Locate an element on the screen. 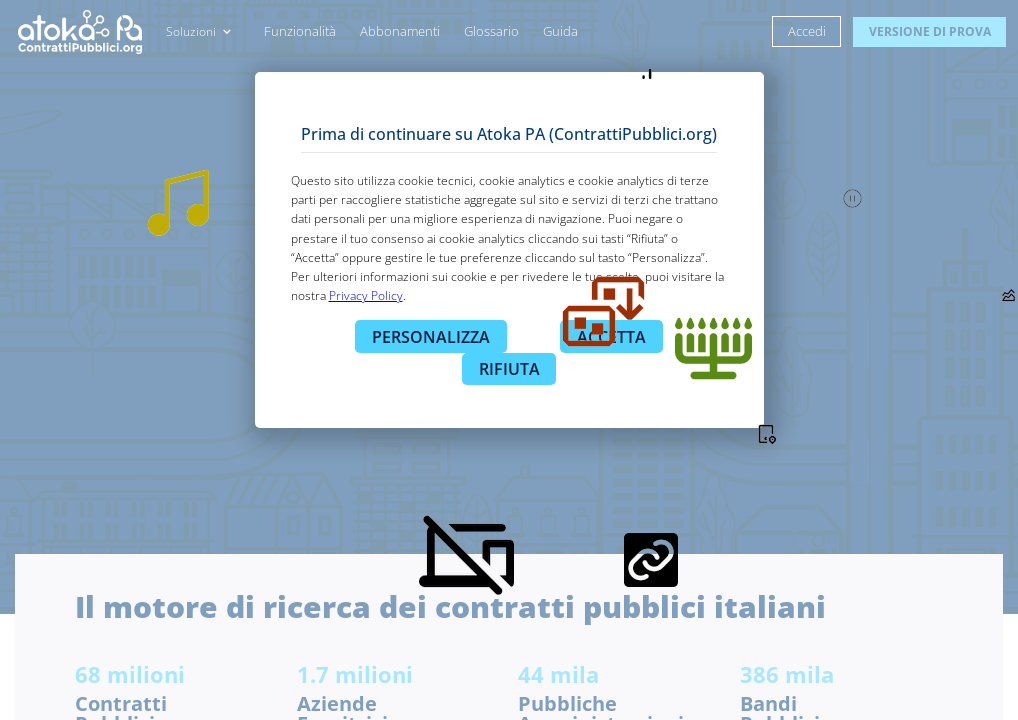 This screenshot has width=1018, height=720. device link disconnected or unavailable is located at coordinates (466, 555).